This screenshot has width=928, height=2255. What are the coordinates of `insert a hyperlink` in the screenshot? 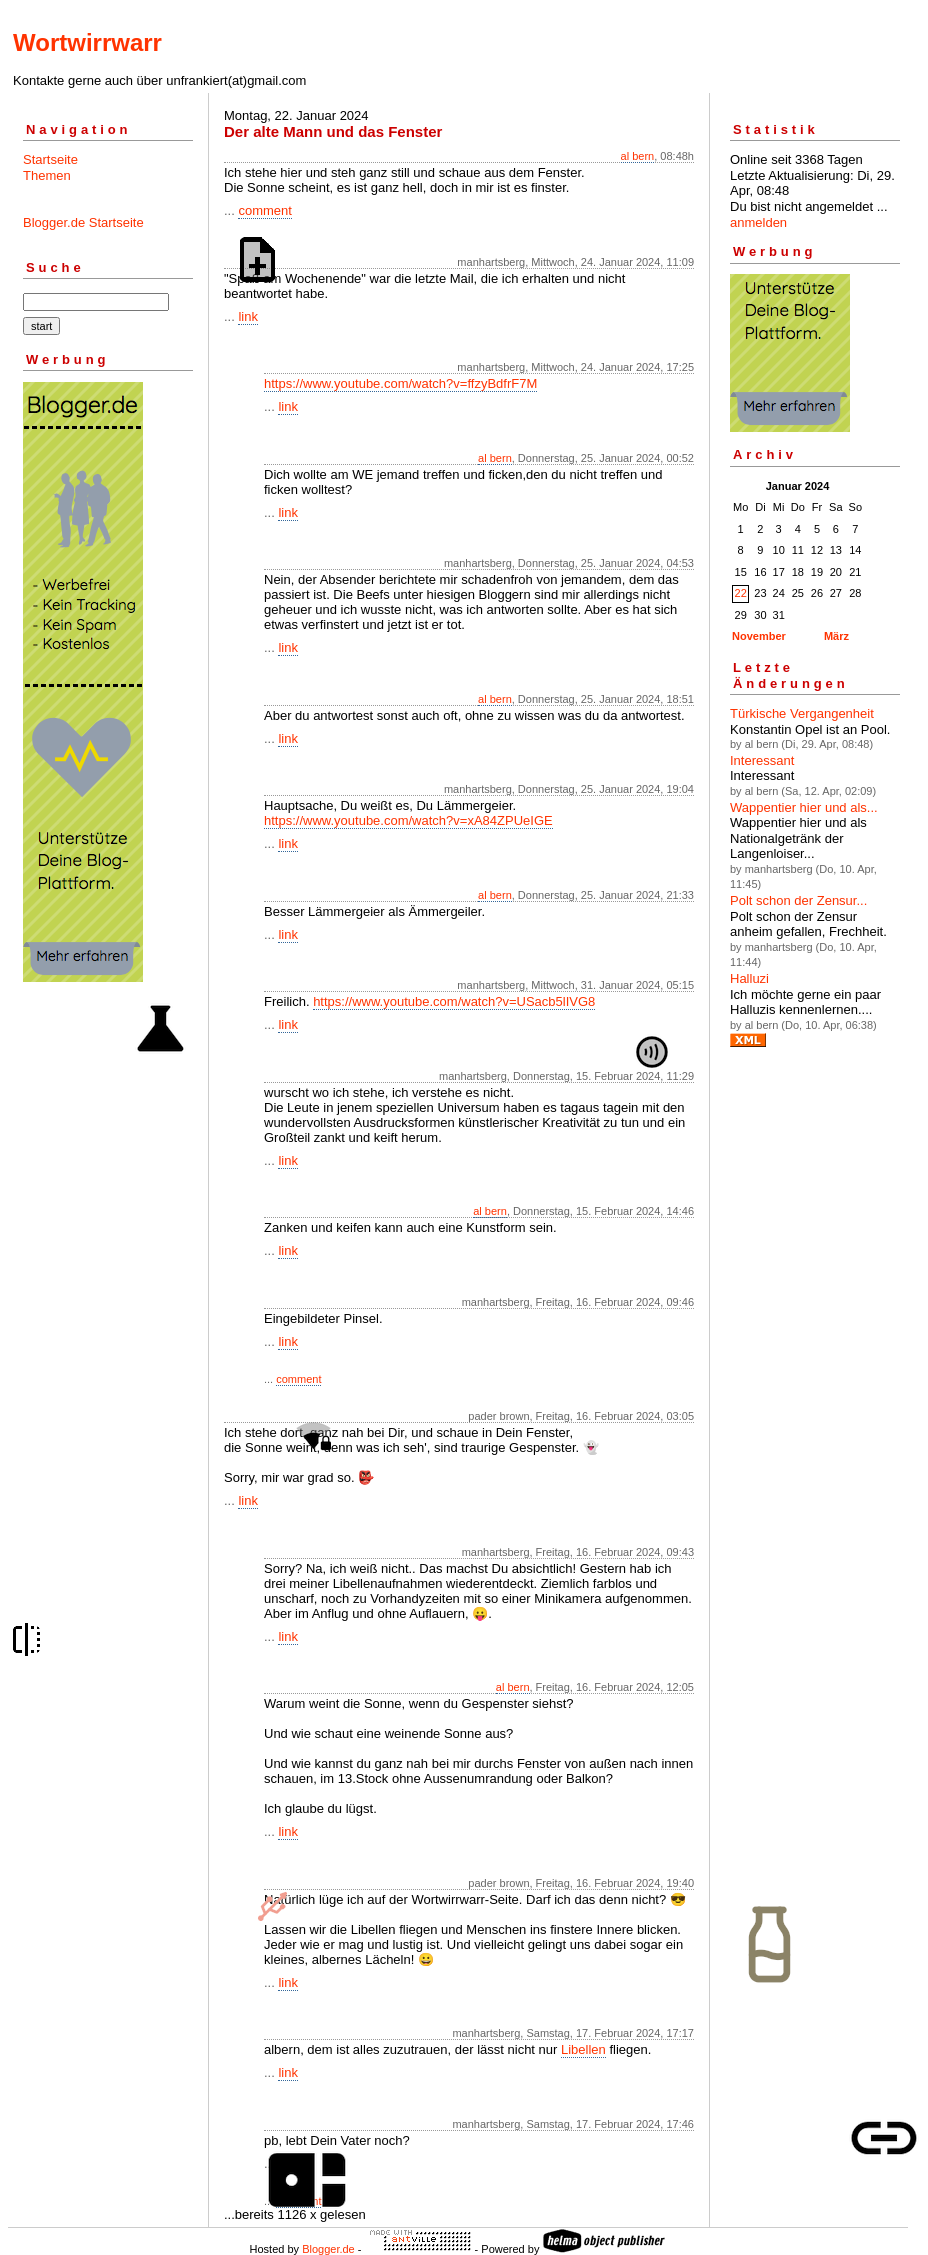 It's located at (884, 2138).